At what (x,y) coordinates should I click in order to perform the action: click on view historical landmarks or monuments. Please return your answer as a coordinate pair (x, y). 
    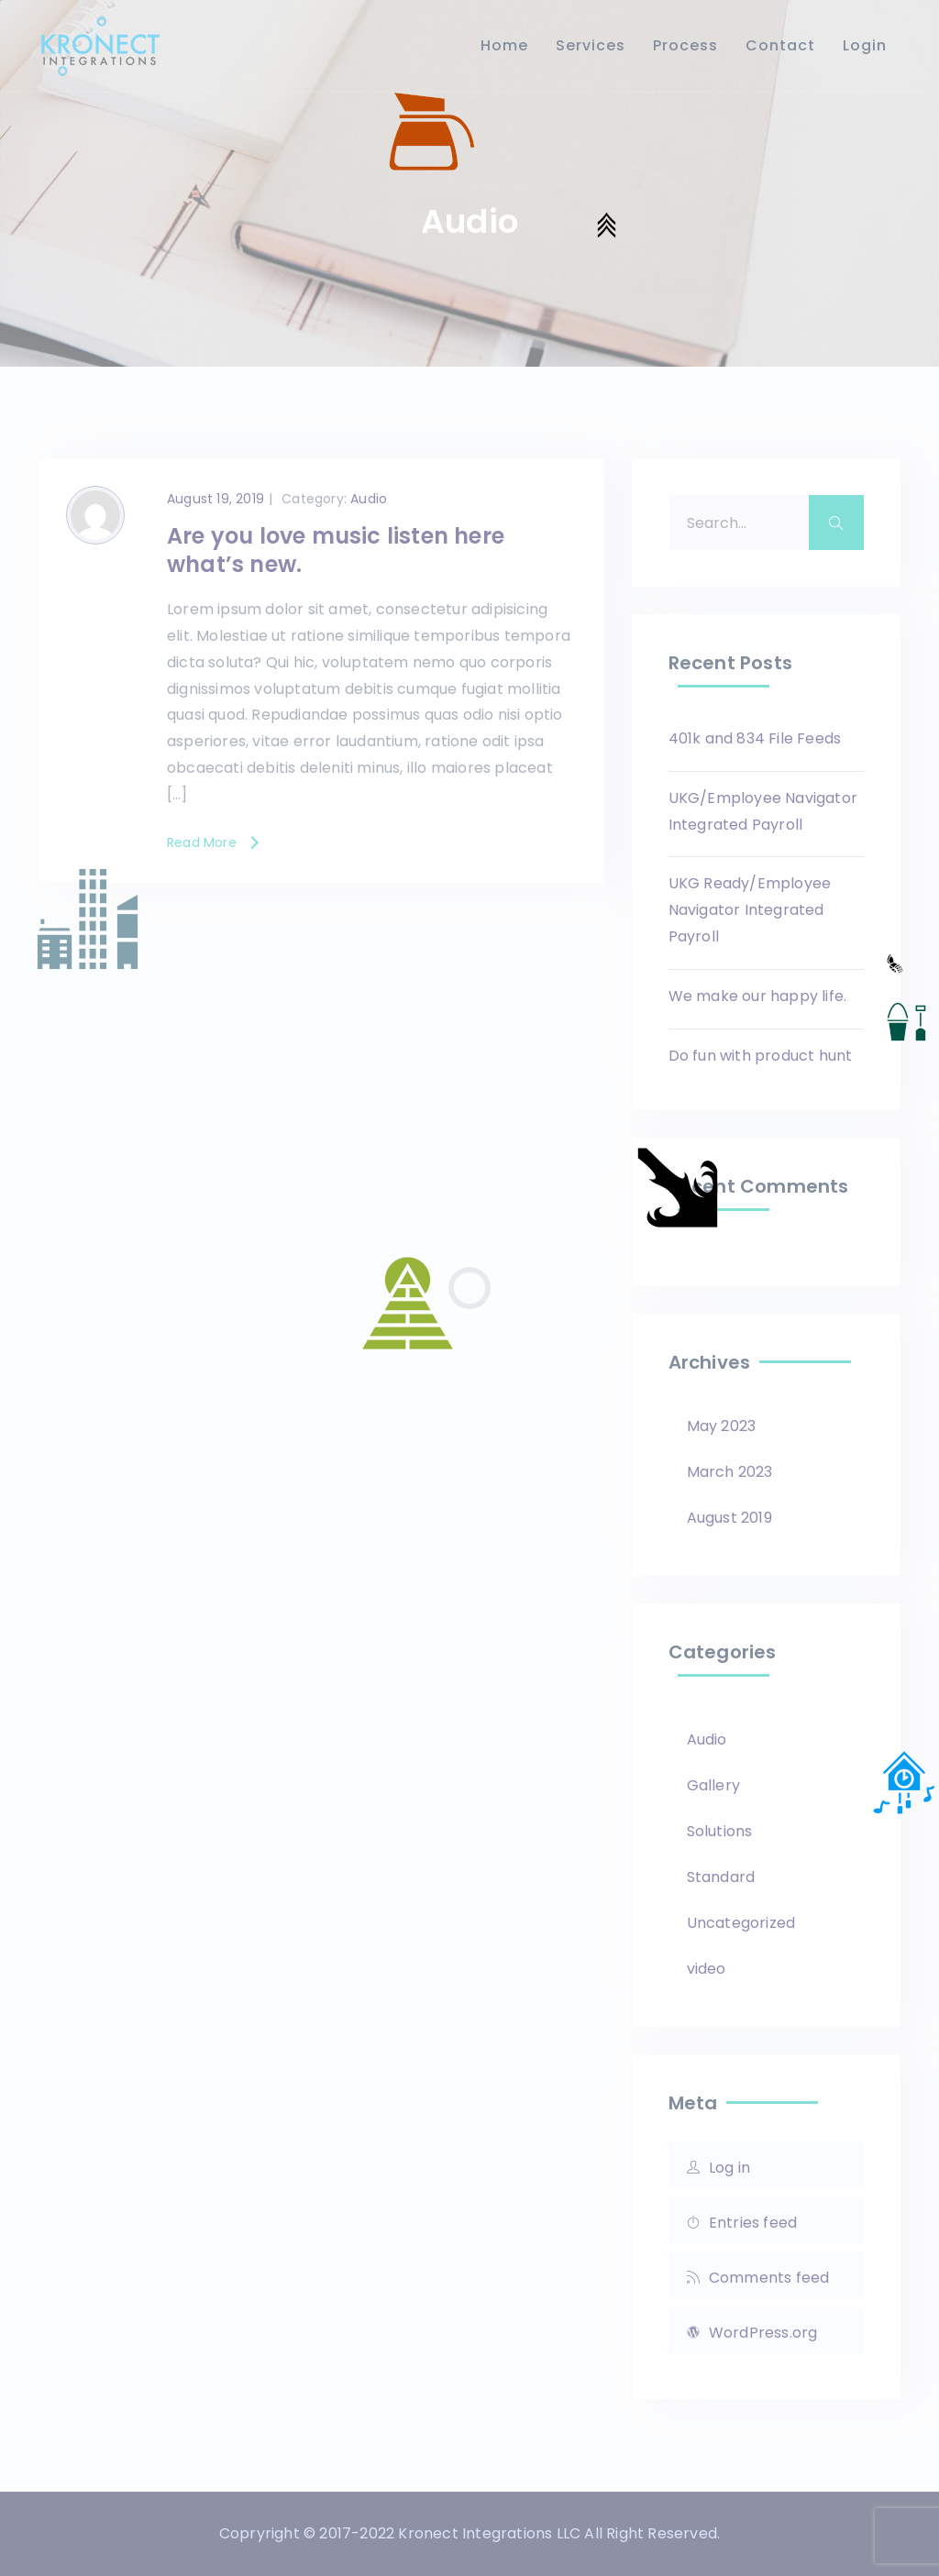
    Looking at the image, I should click on (407, 1303).